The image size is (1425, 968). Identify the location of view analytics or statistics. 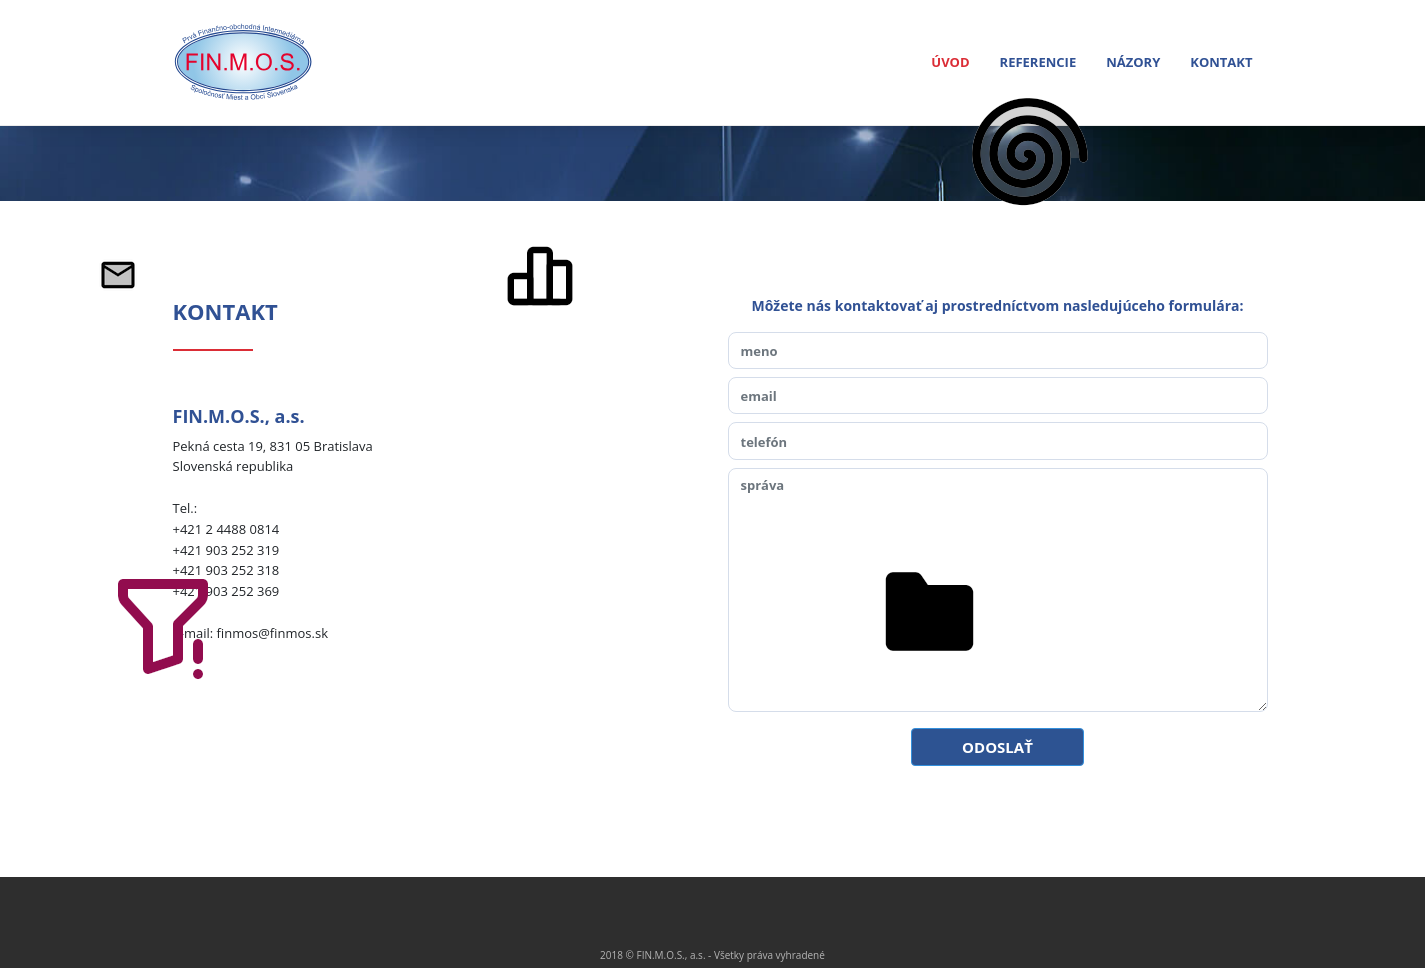
(540, 276).